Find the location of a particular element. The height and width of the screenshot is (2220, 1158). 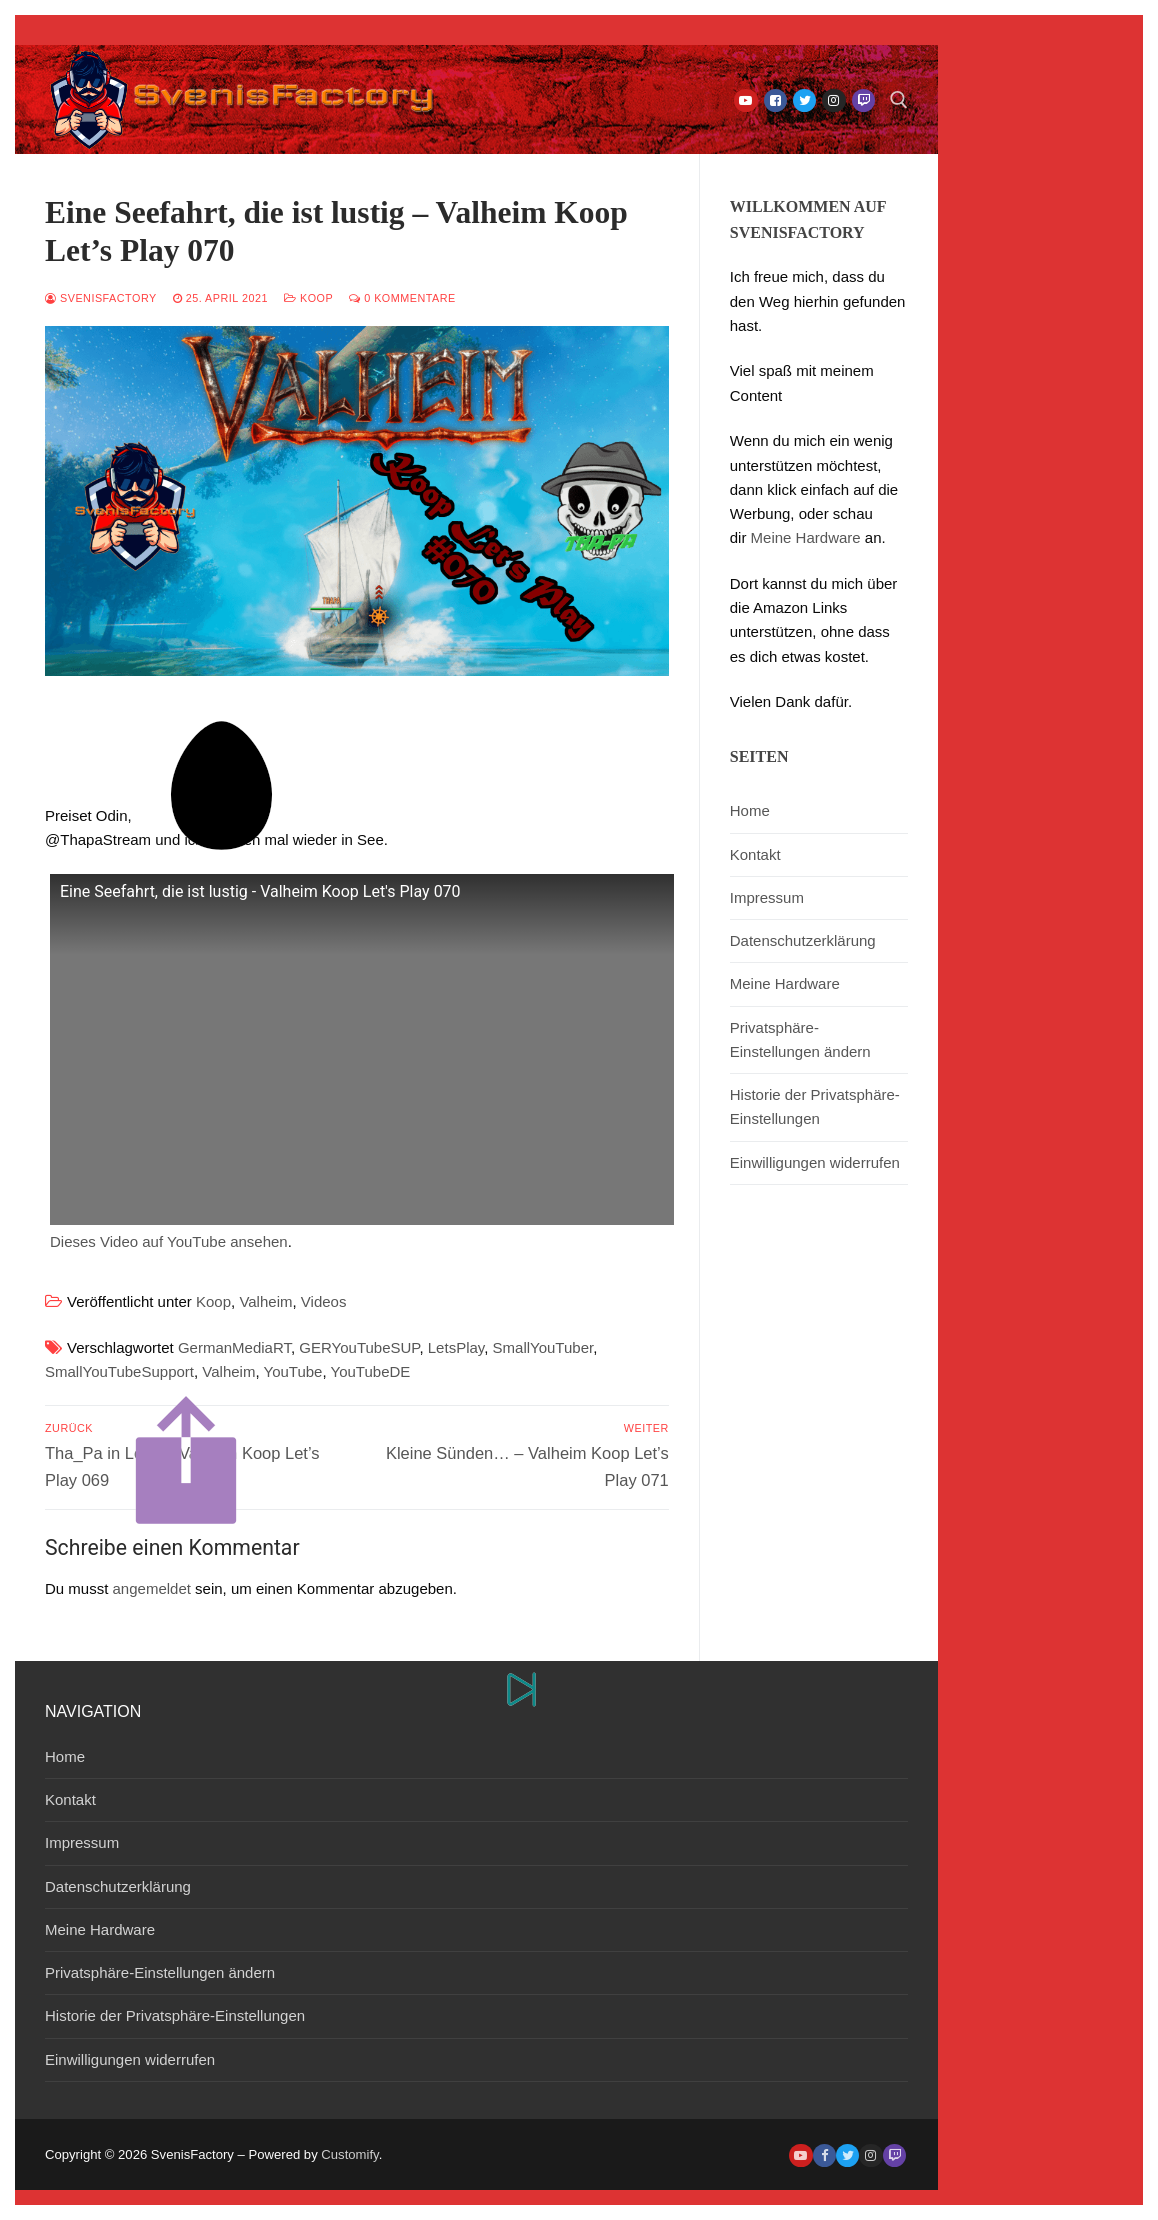

skip to the next track is located at coordinates (521, 1689).